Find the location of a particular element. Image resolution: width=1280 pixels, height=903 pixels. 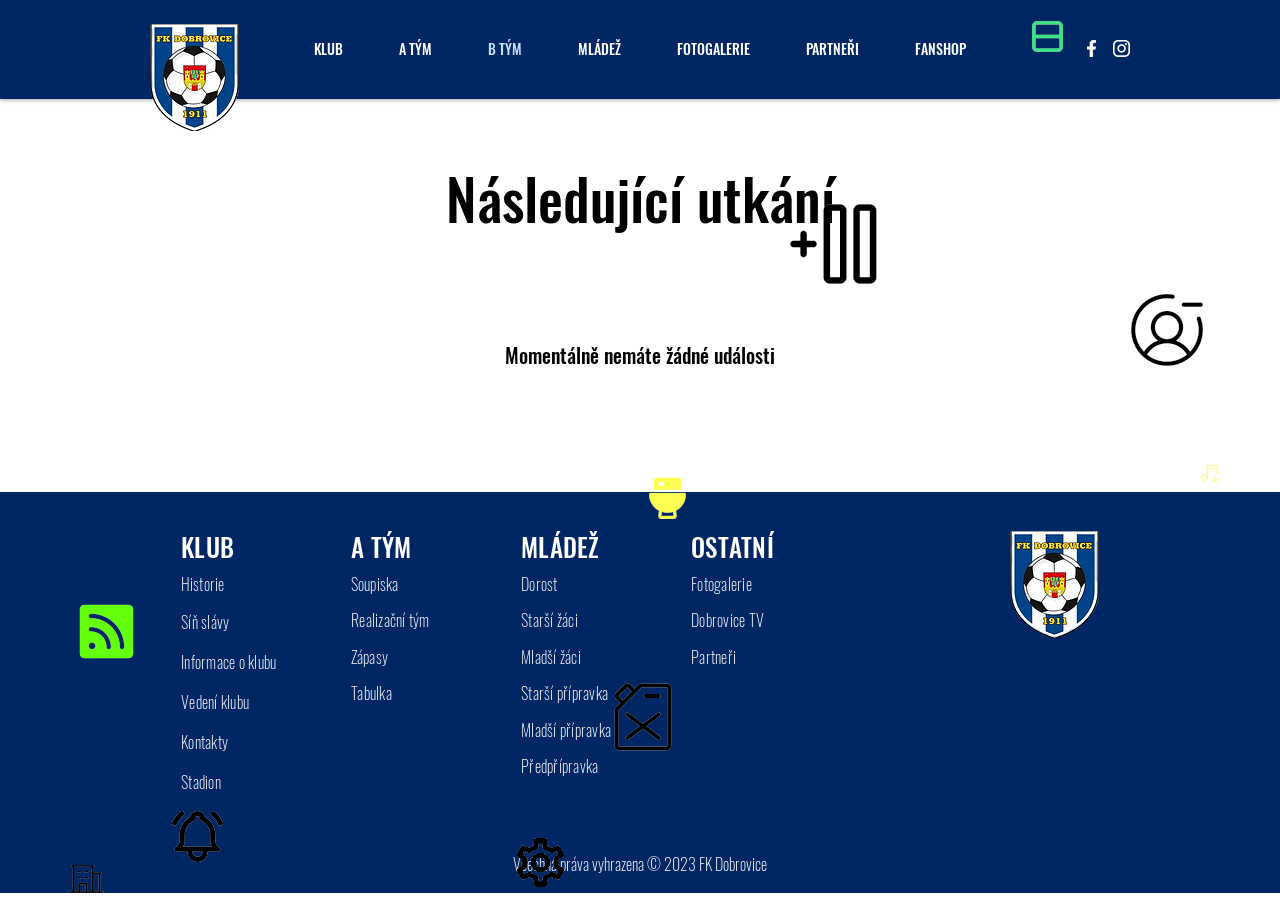

subscribe to RSS feed is located at coordinates (106, 631).